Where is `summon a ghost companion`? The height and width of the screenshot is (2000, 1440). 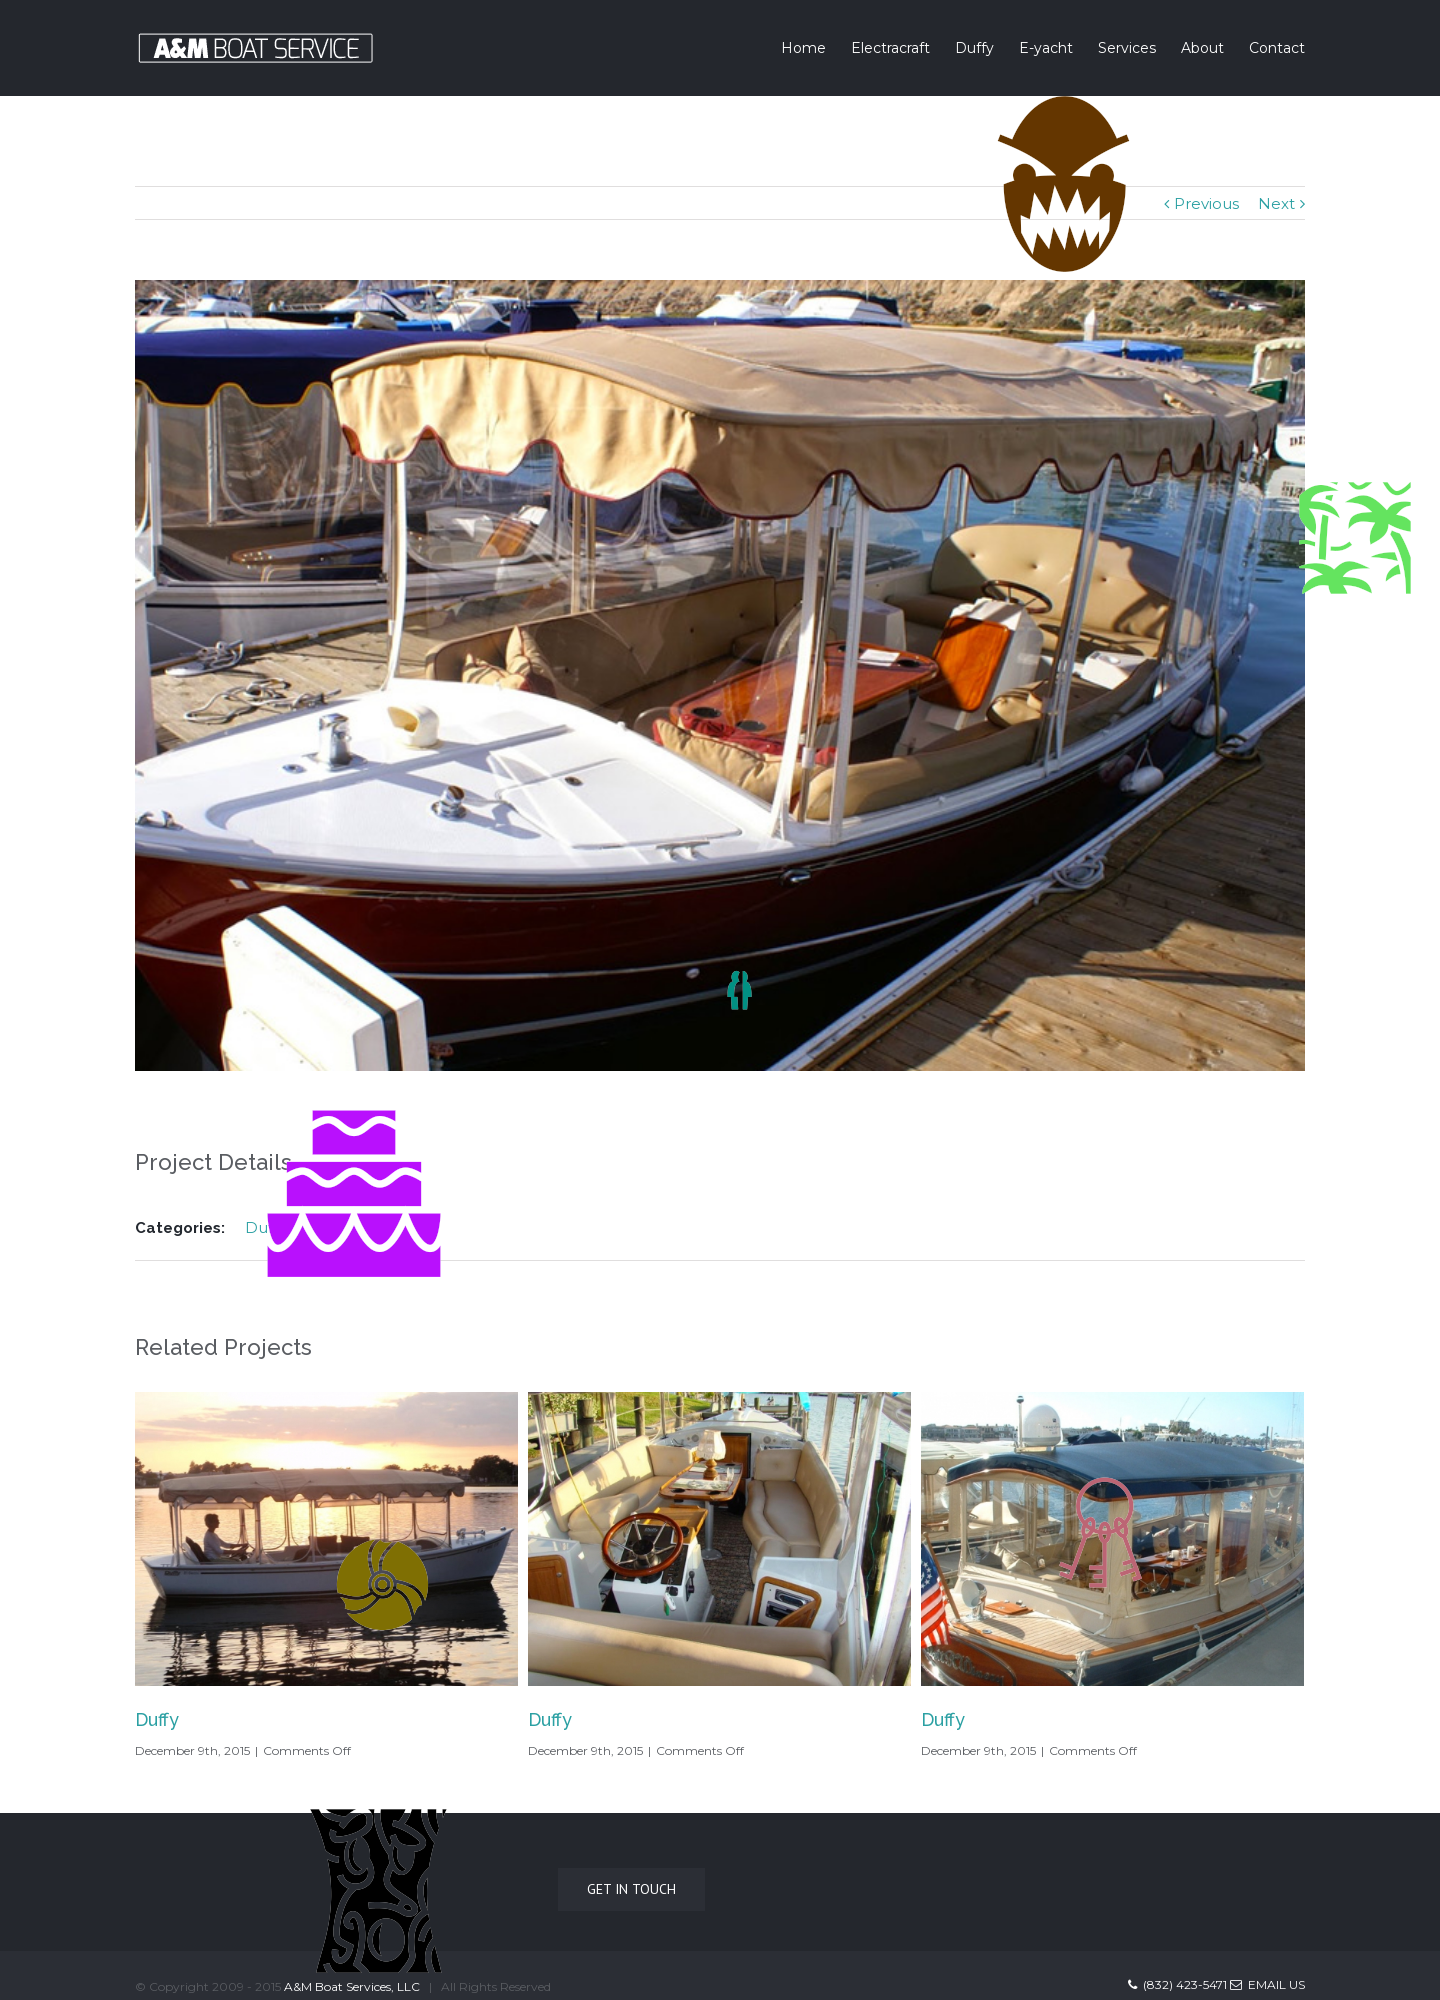
summon a ghost companion is located at coordinates (740, 990).